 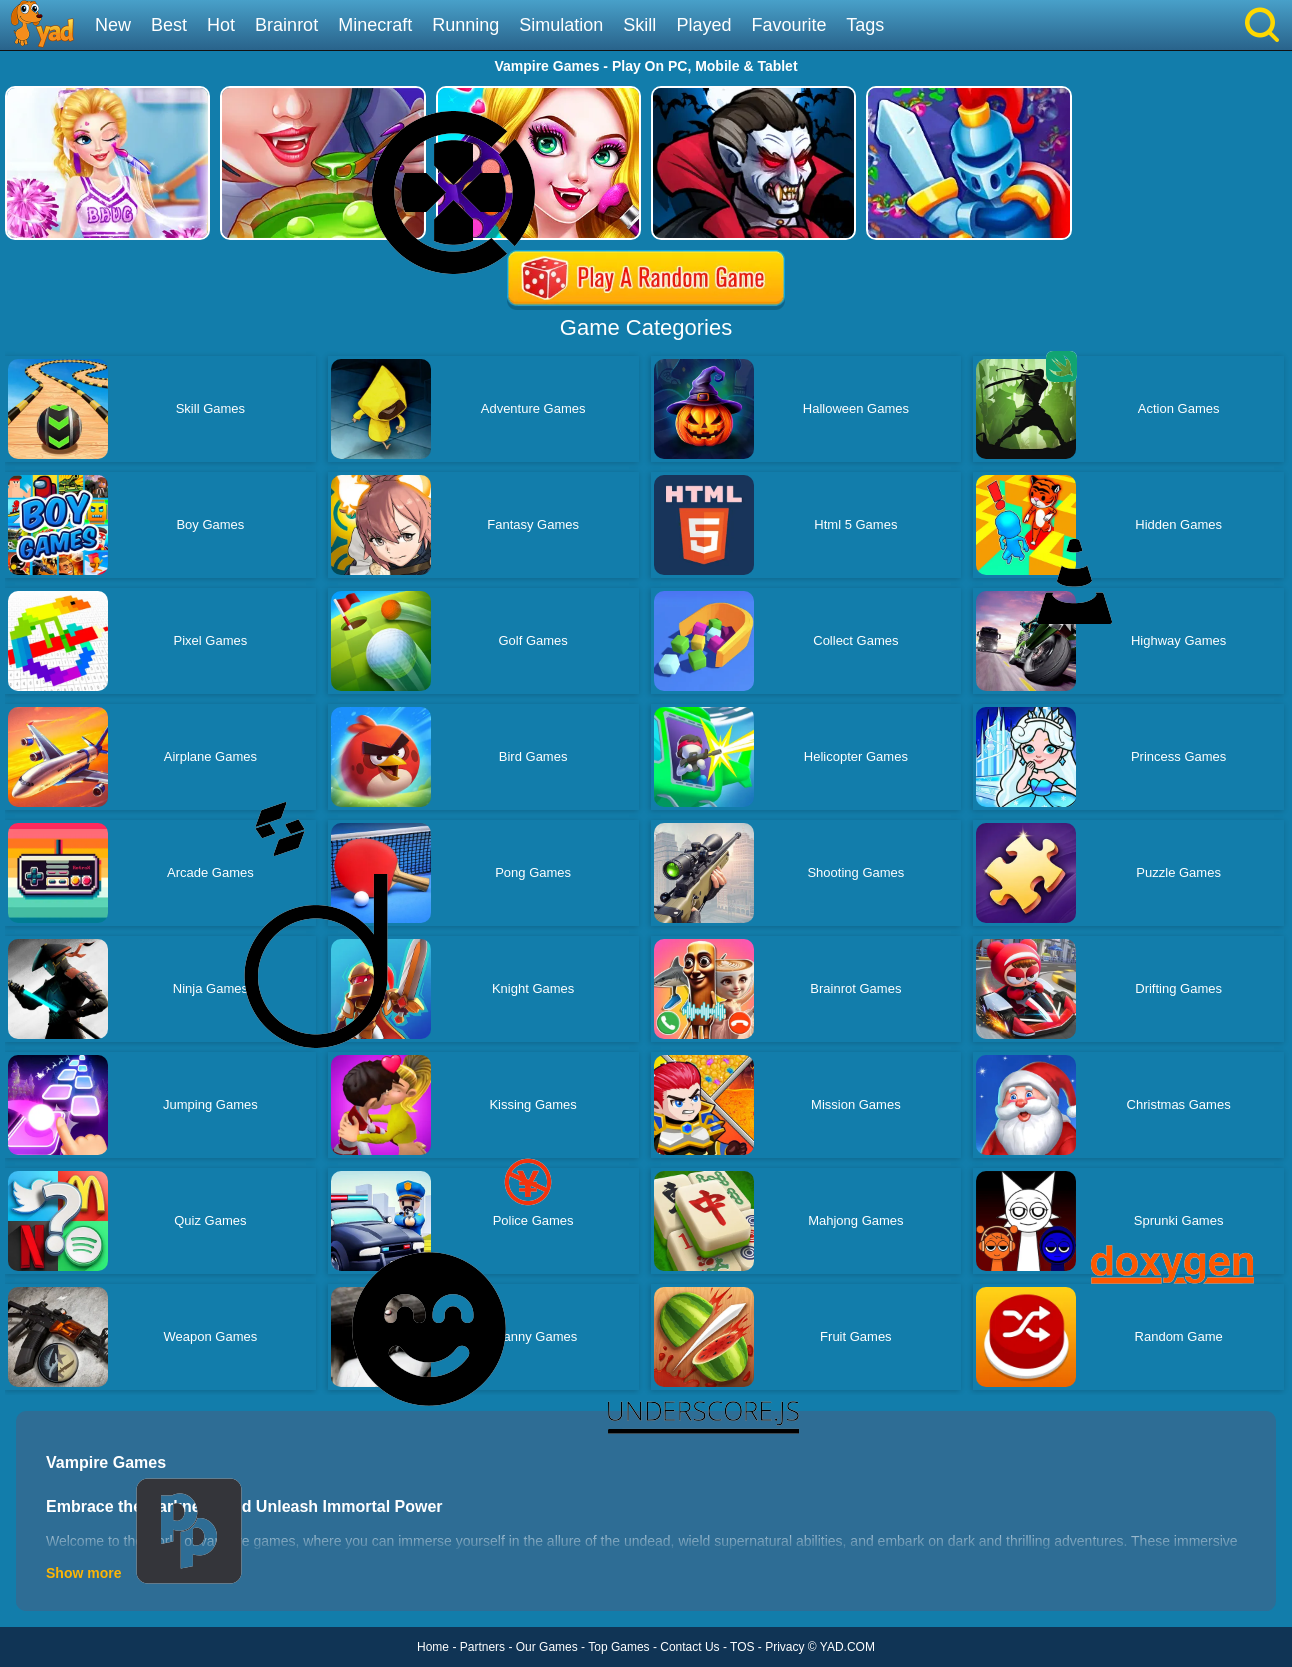 I want to click on add a positive reaction or emoji, so click(x=429, y=1329).